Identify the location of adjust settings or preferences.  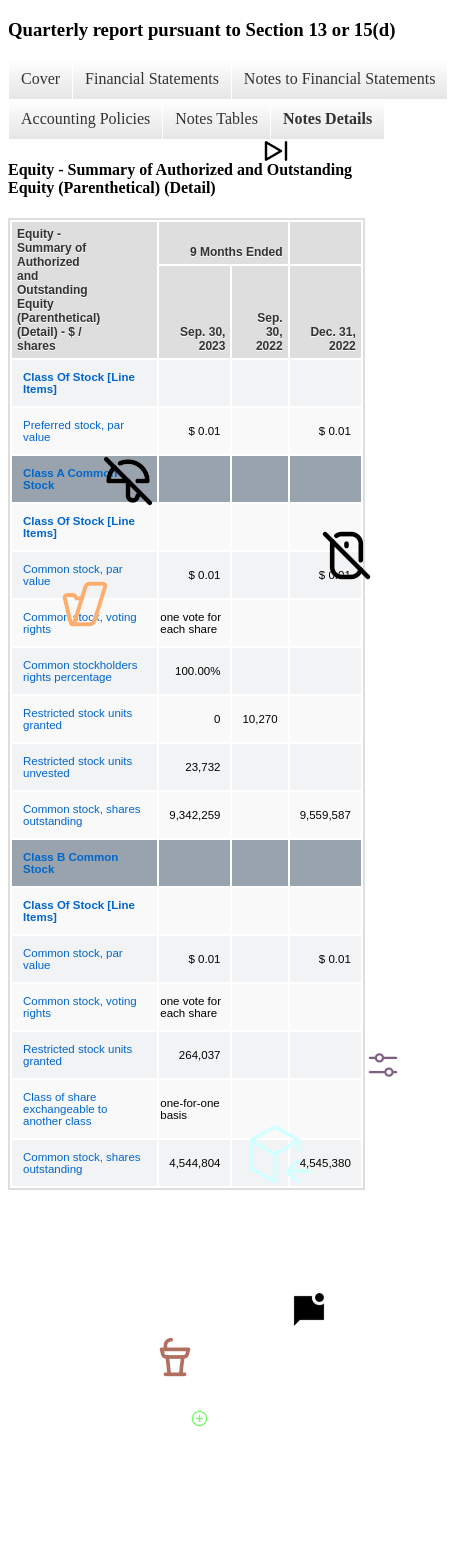
(383, 1065).